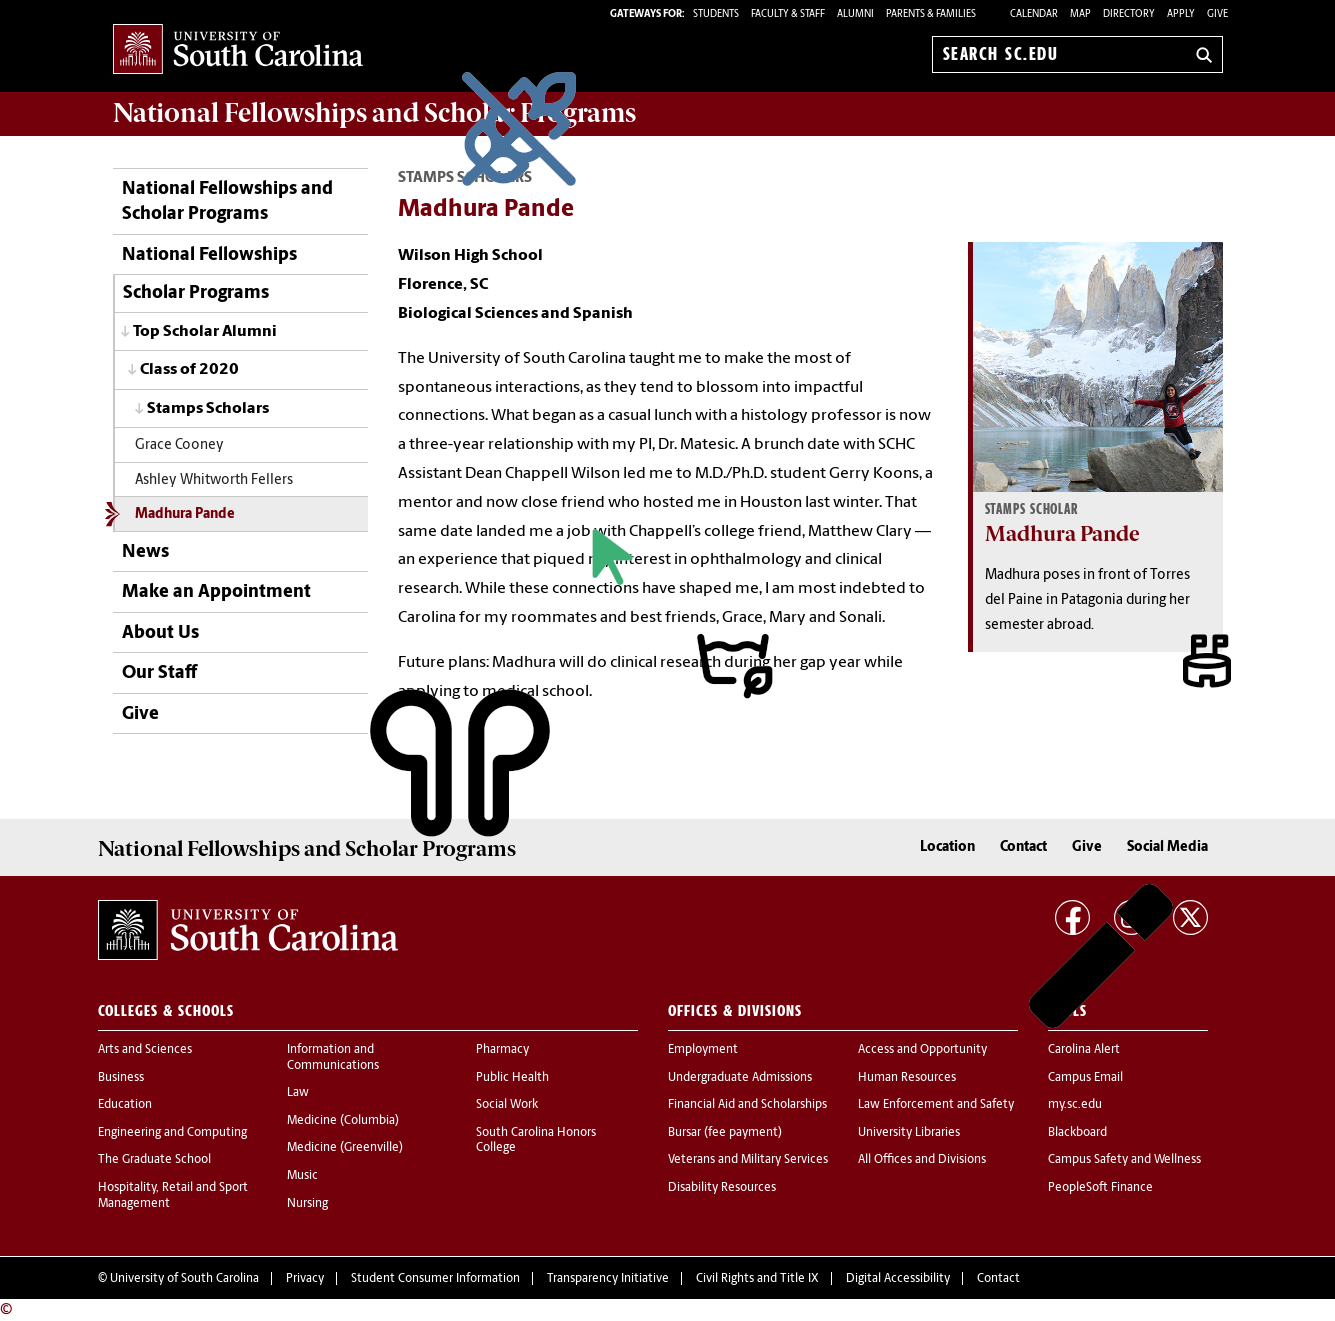 The width and height of the screenshot is (1335, 1321). I want to click on indicates gluten-free option, so click(519, 129).